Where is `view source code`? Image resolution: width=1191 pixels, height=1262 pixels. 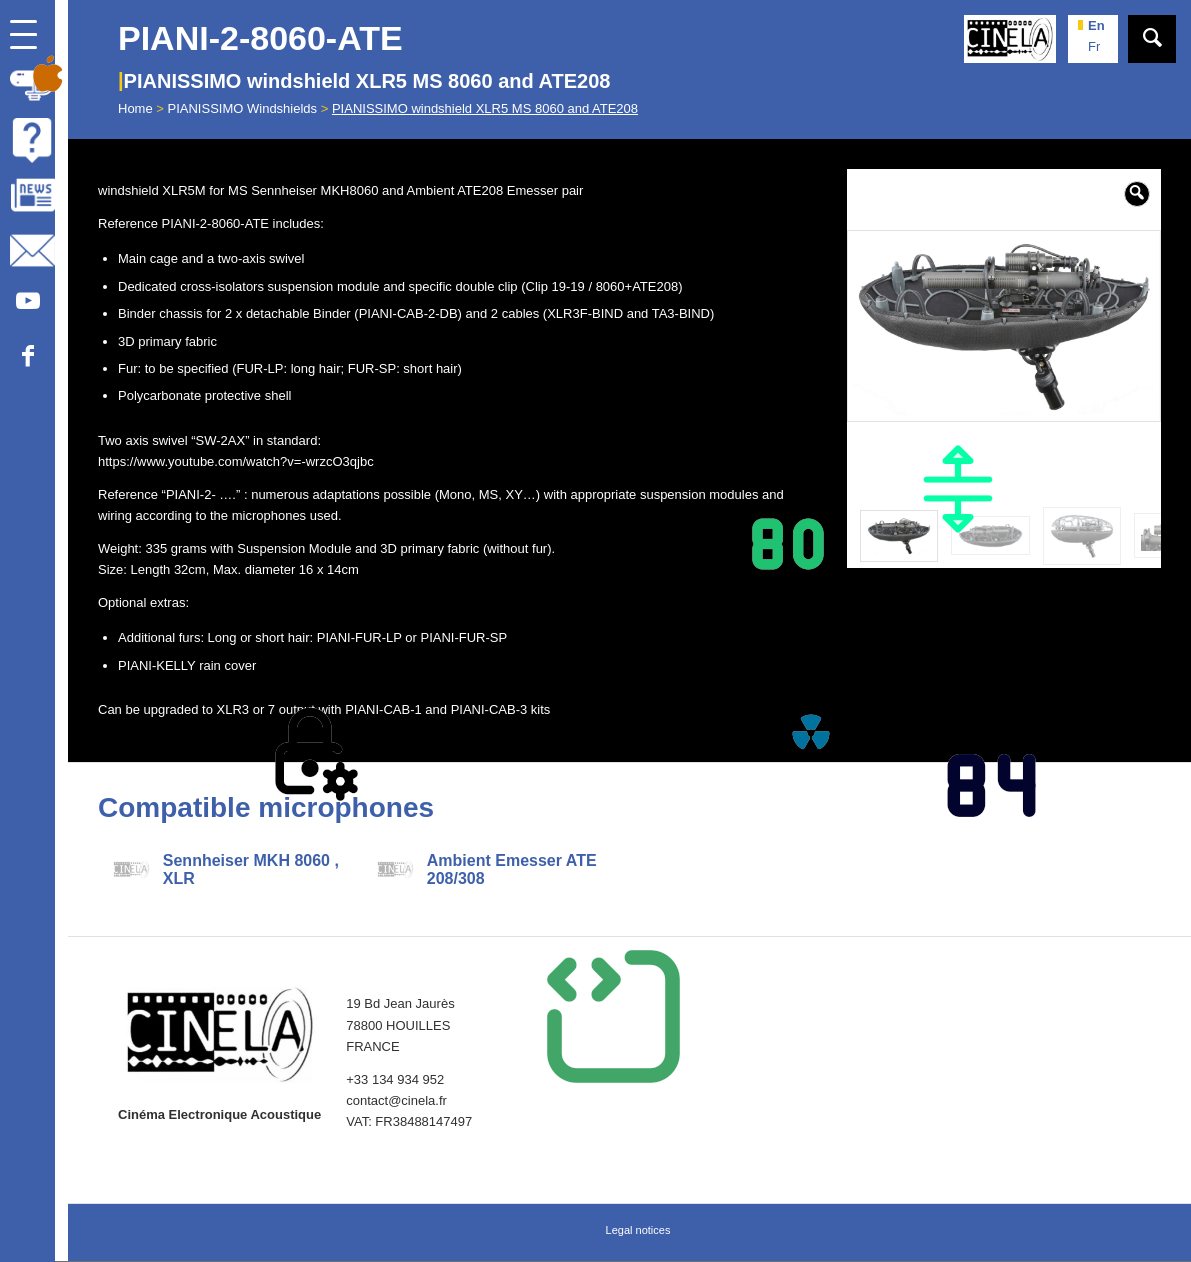
view source code is located at coordinates (613, 1016).